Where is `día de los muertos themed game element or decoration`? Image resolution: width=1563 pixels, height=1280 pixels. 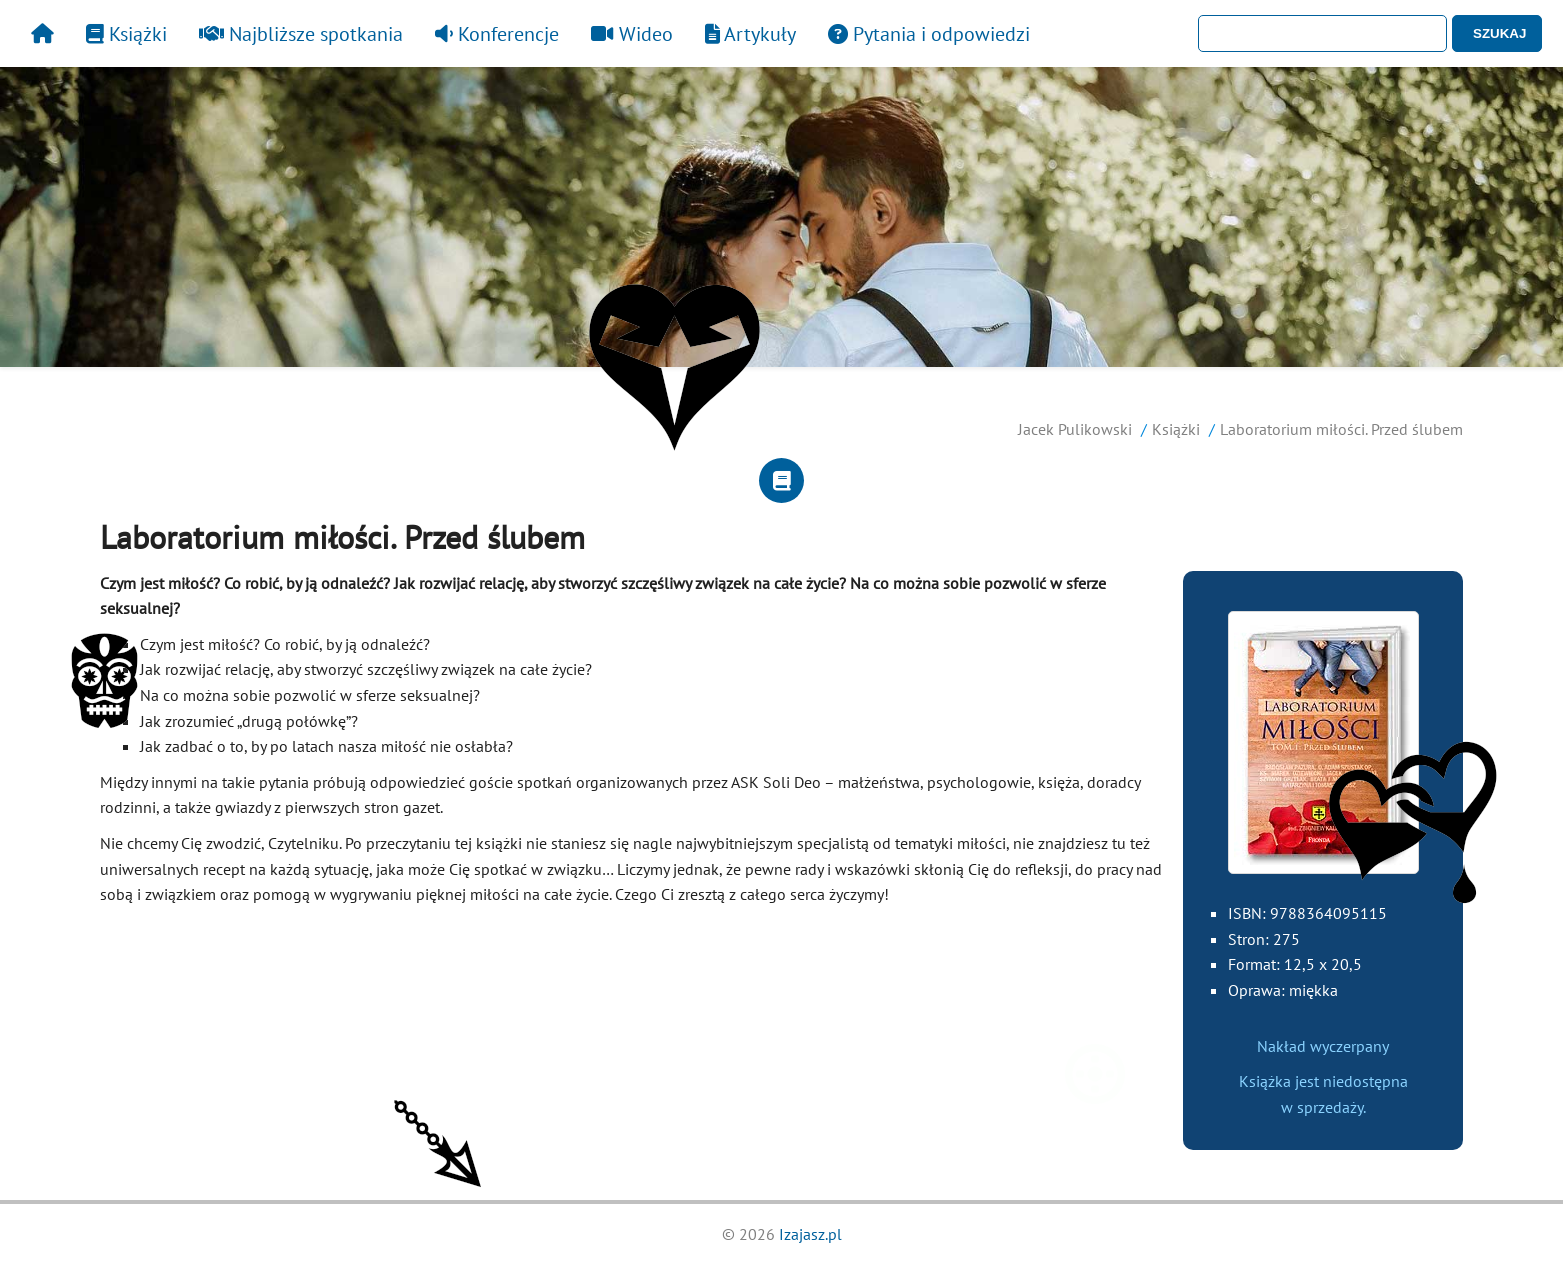 día de los muertos themed game element or decoration is located at coordinates (104, 679).